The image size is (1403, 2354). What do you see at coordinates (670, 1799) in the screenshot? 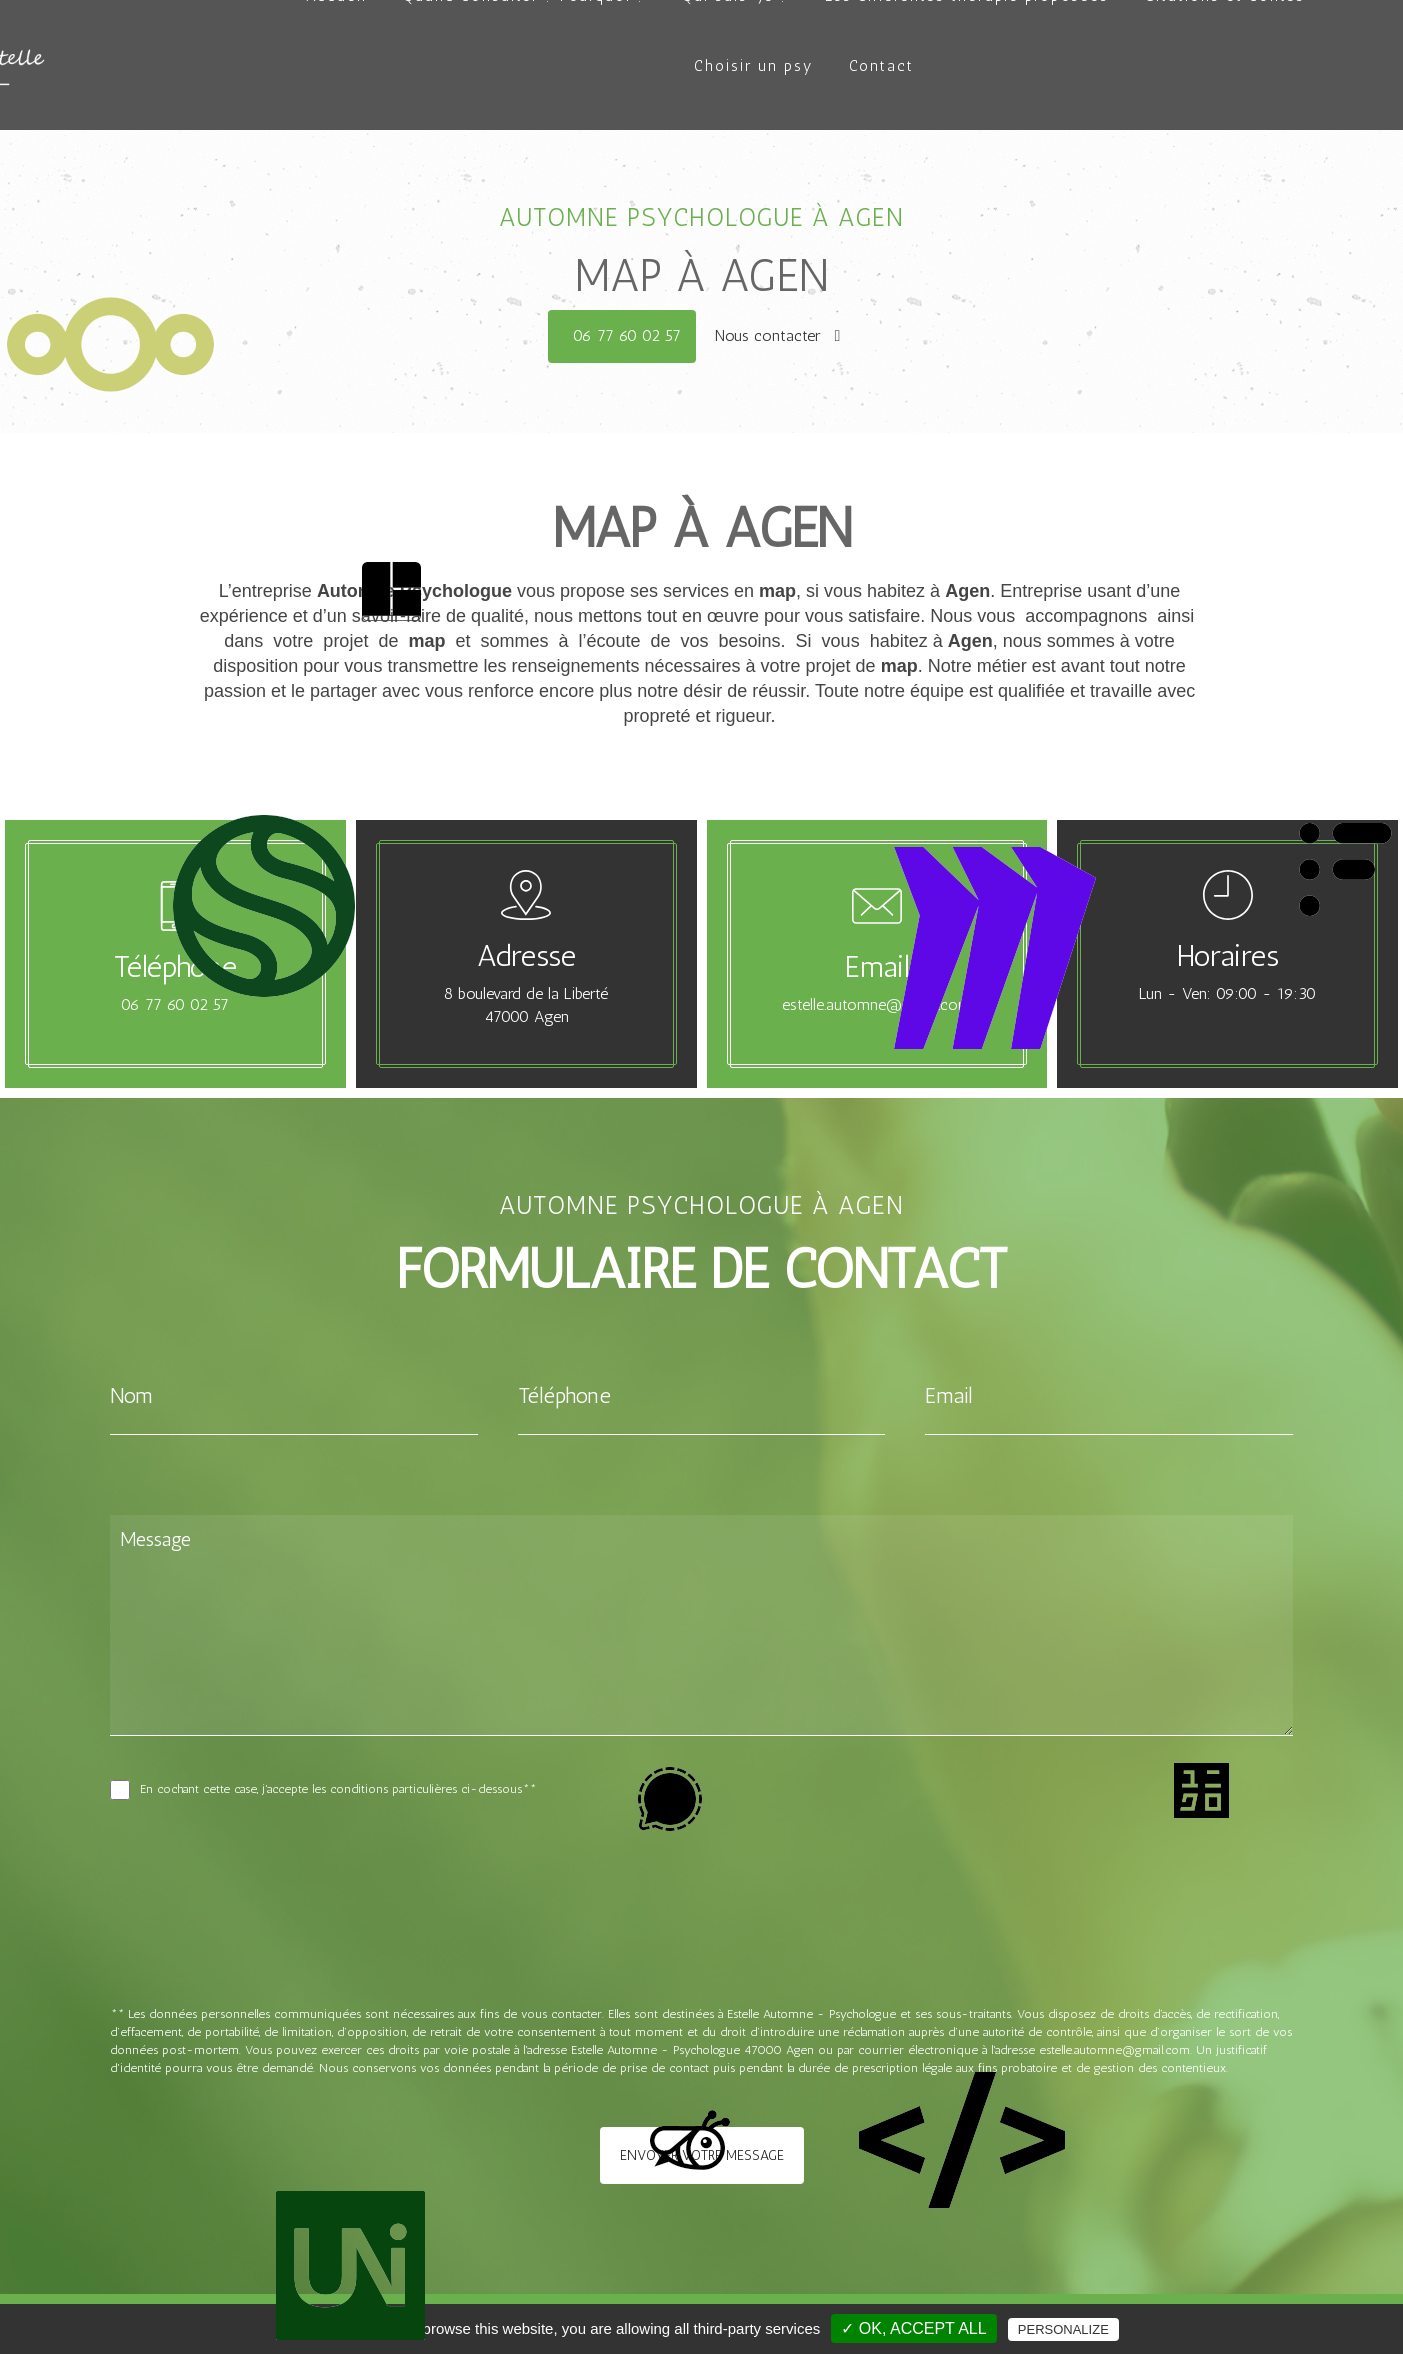
I see `open signal messenger` at bounding box center [670, 1799].